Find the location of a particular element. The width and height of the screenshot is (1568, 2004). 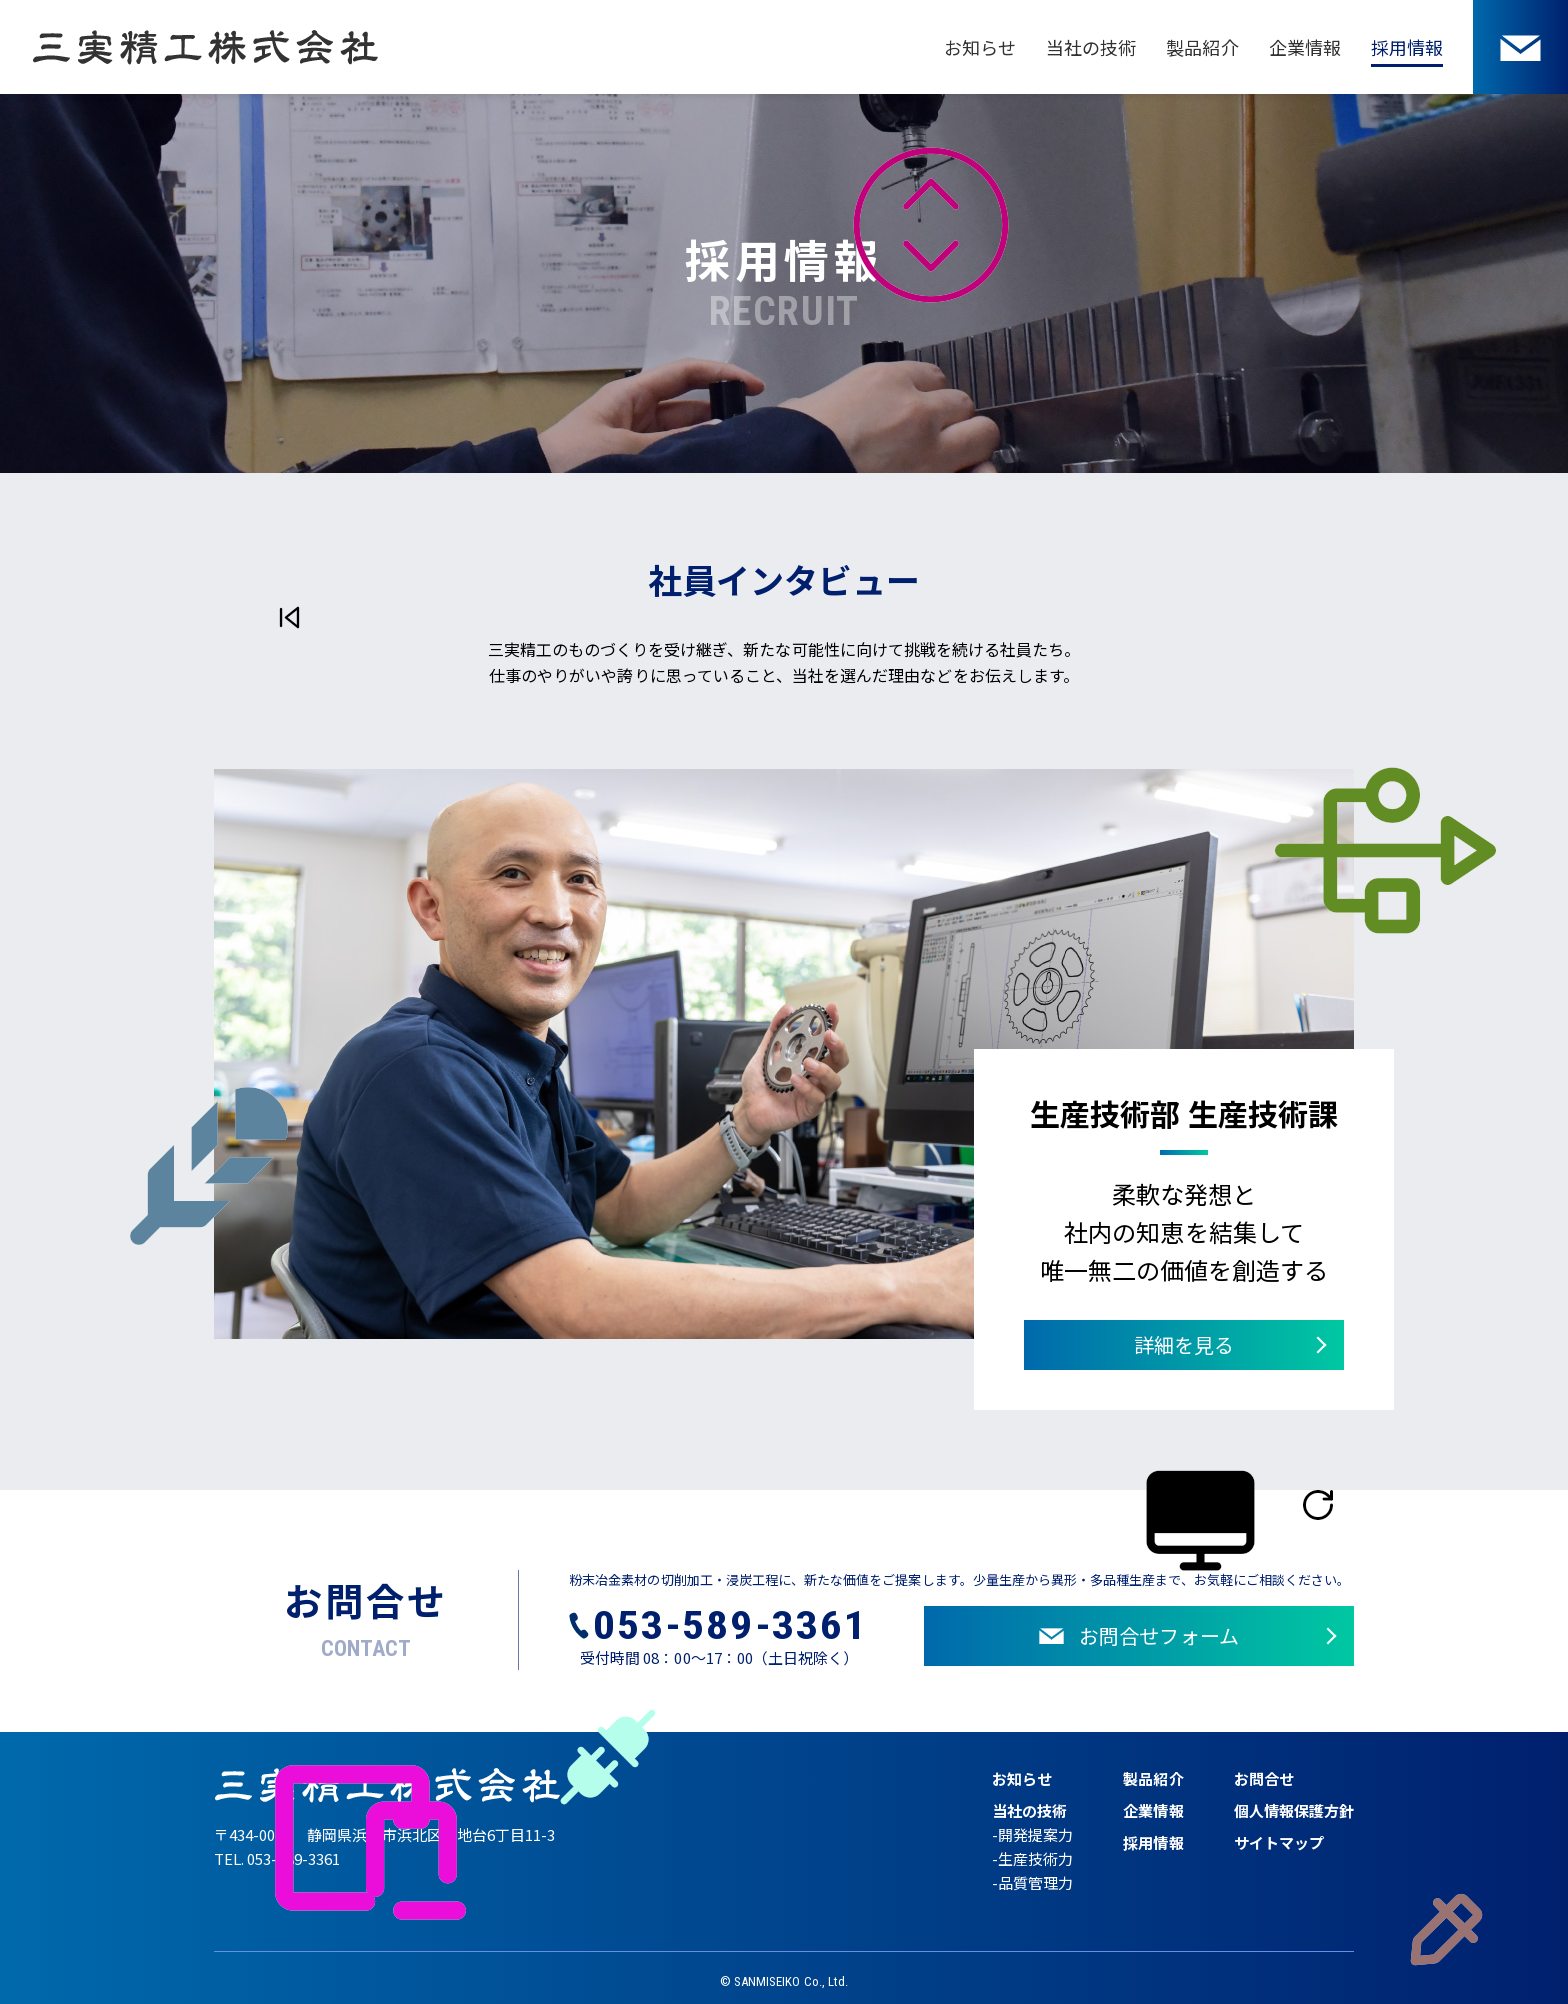

select a color from the canvas is located at coordinates (1446, 1929).